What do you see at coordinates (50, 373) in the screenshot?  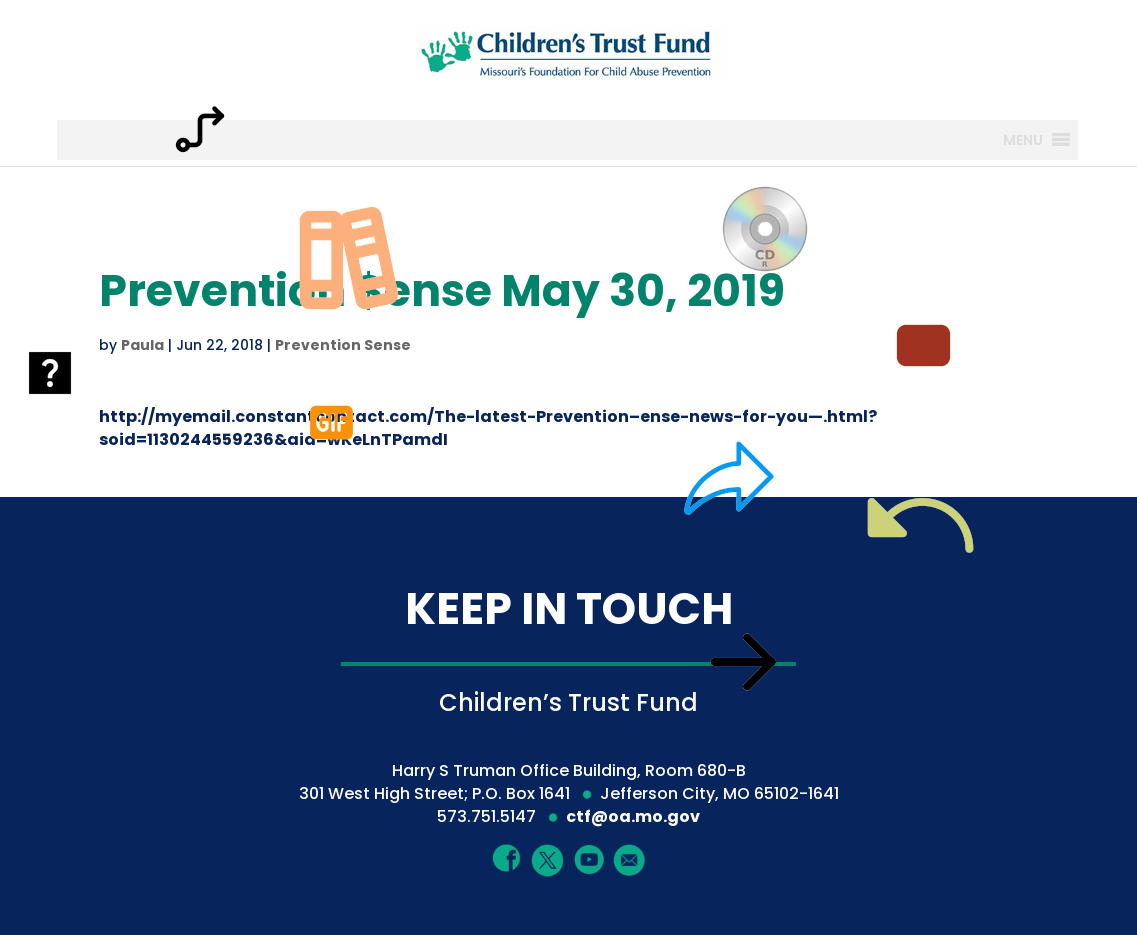 I see `access help center or support resources` at bounding box center [50, 373].